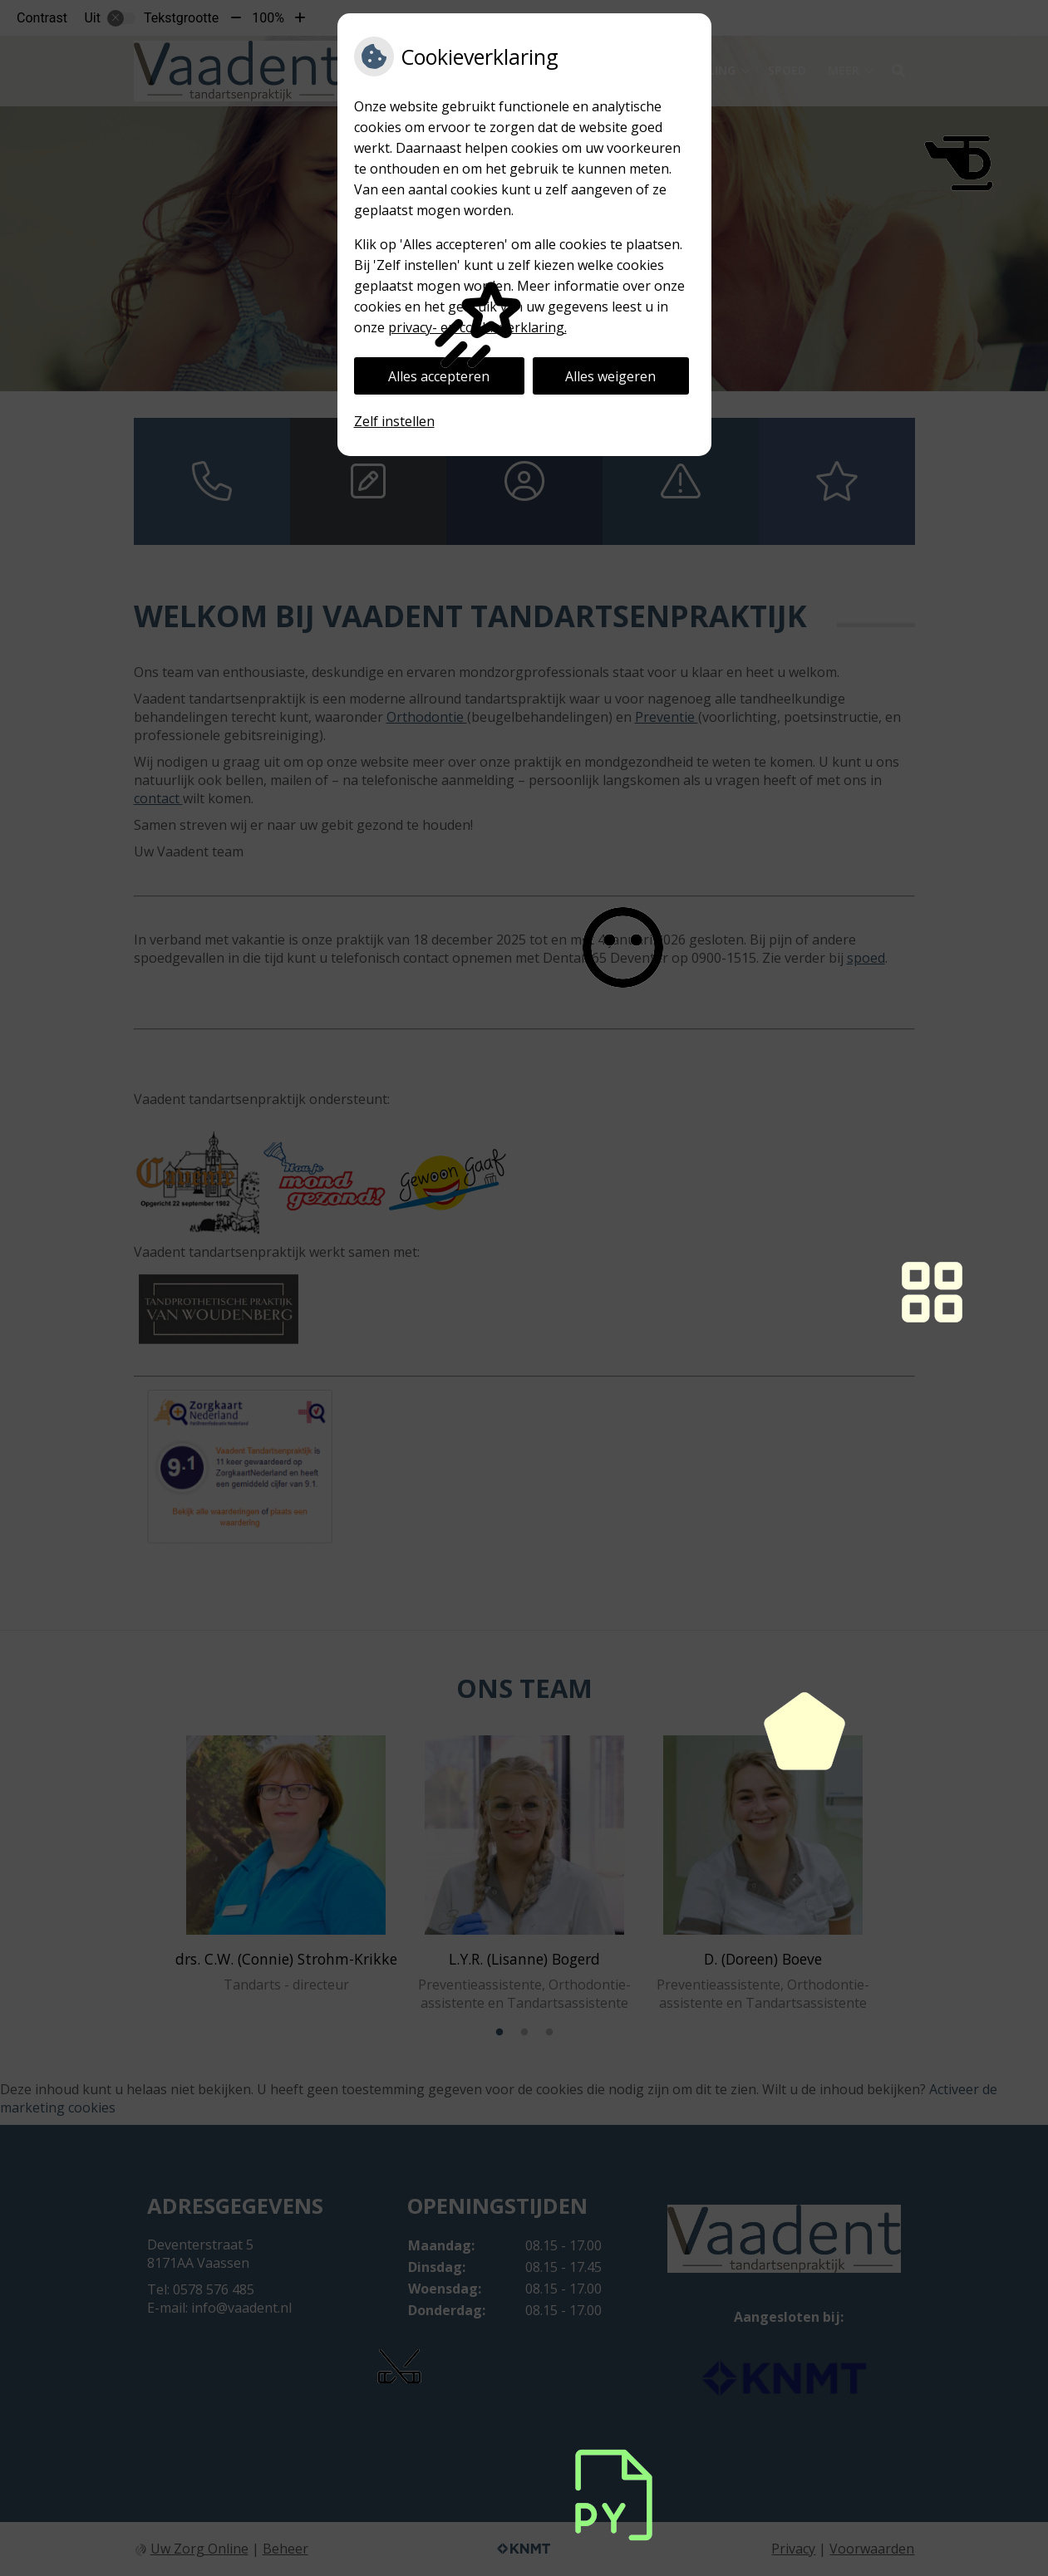  I want to click on open app grid or launcher, so click(932, 1292).